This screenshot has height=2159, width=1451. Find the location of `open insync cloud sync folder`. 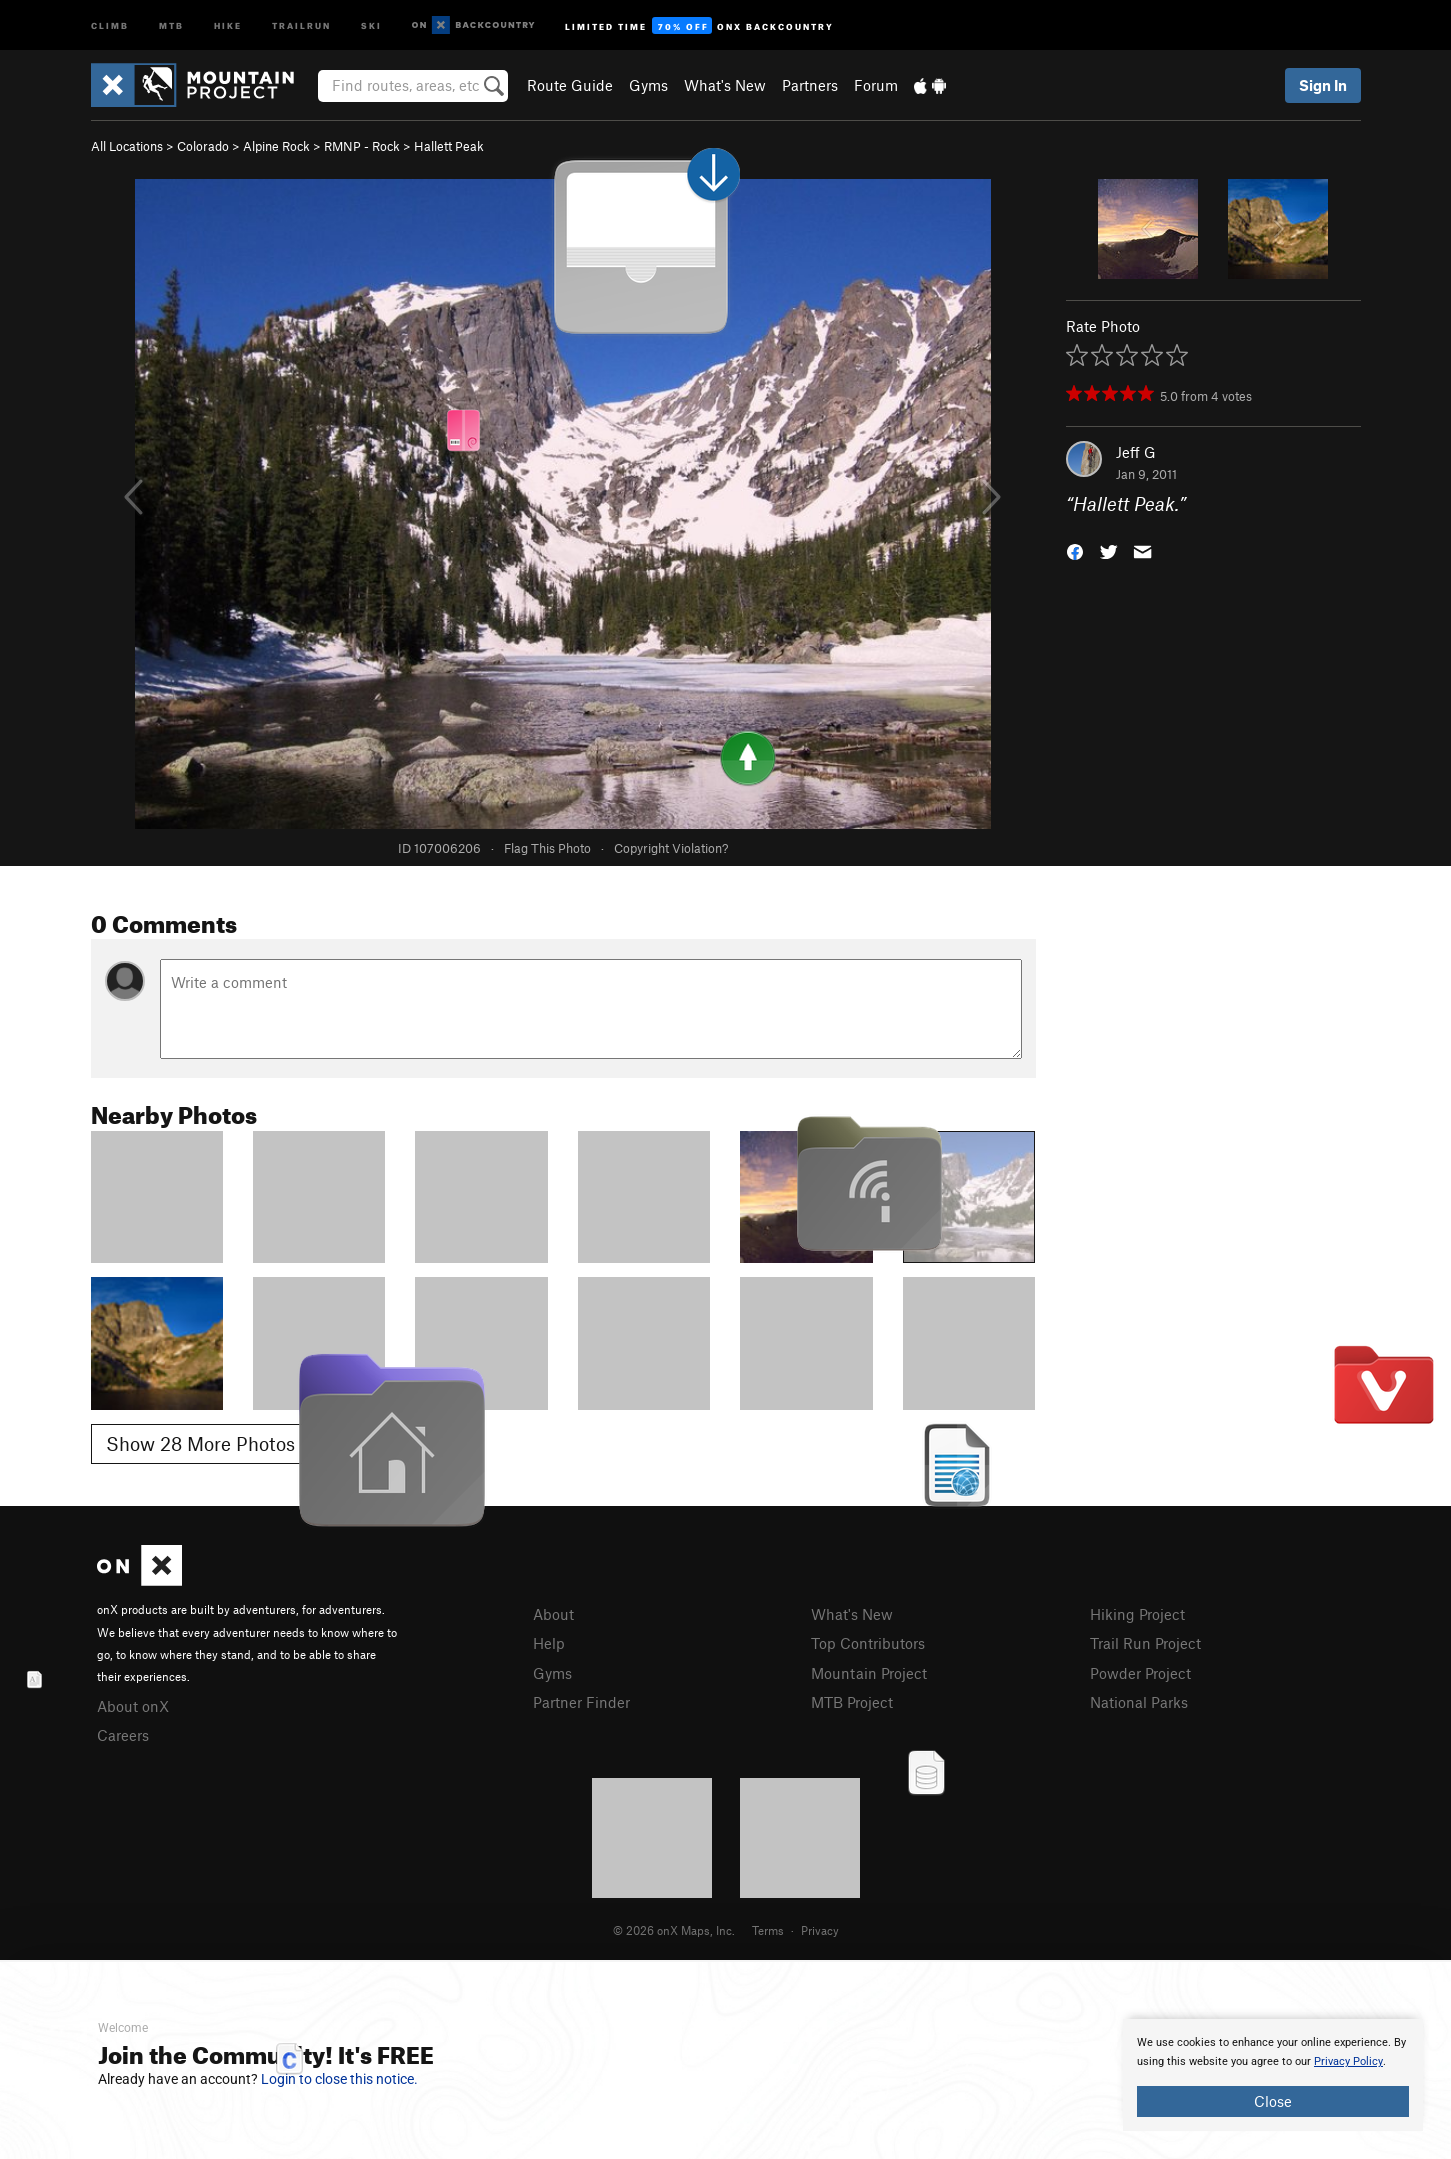

open insync cloud sync folder is located at coordinates (869, 1183).